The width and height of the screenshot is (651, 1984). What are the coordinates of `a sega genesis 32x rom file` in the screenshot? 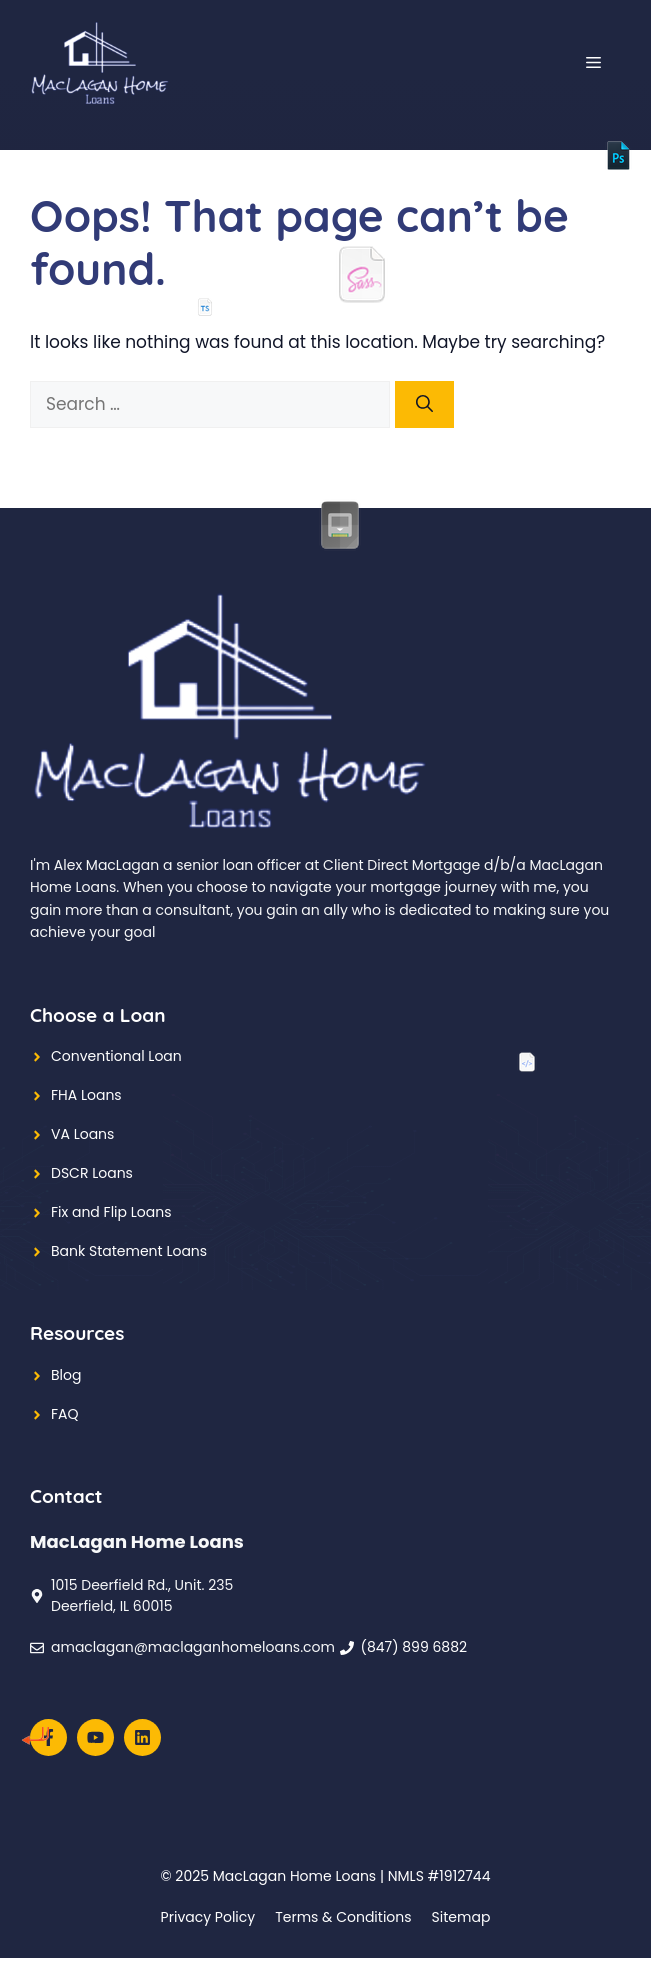 It's located at (340, 525).